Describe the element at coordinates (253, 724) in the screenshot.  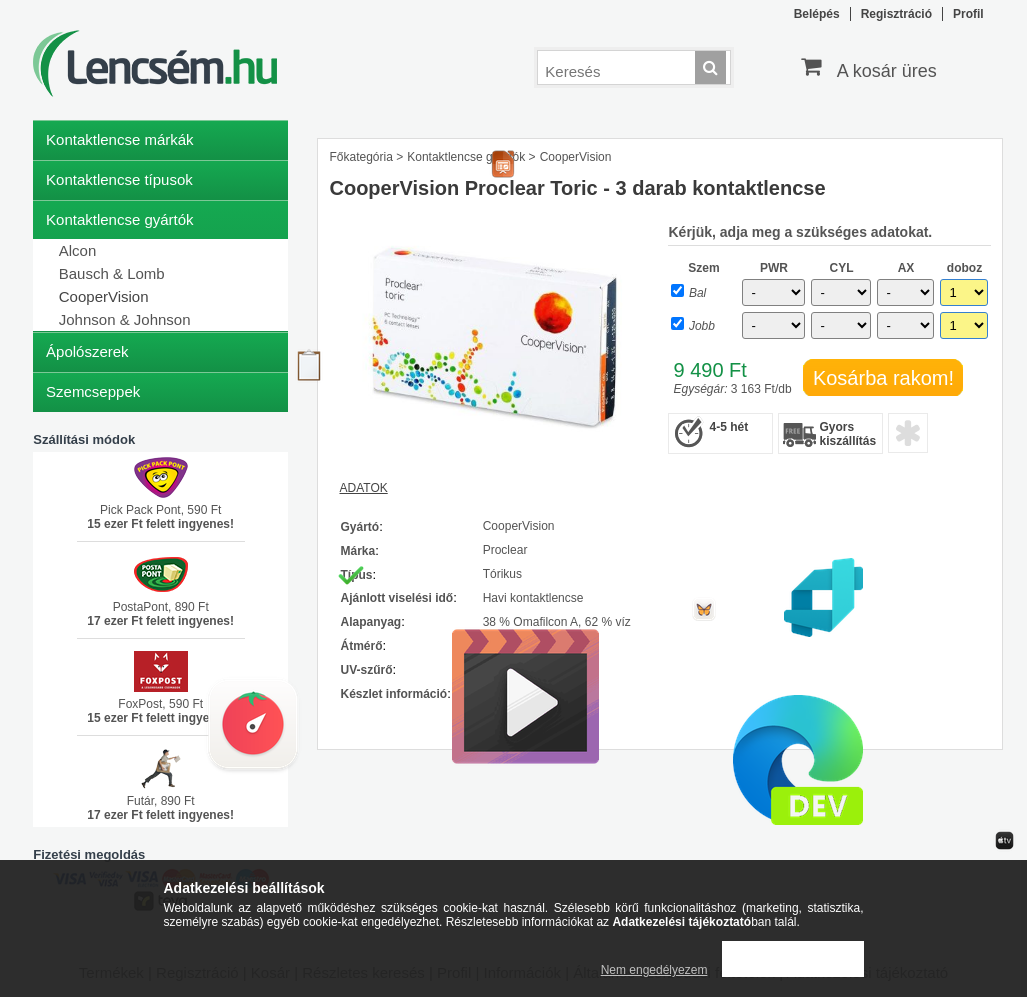
I see `open solanum pomodoro timer app` at that location.